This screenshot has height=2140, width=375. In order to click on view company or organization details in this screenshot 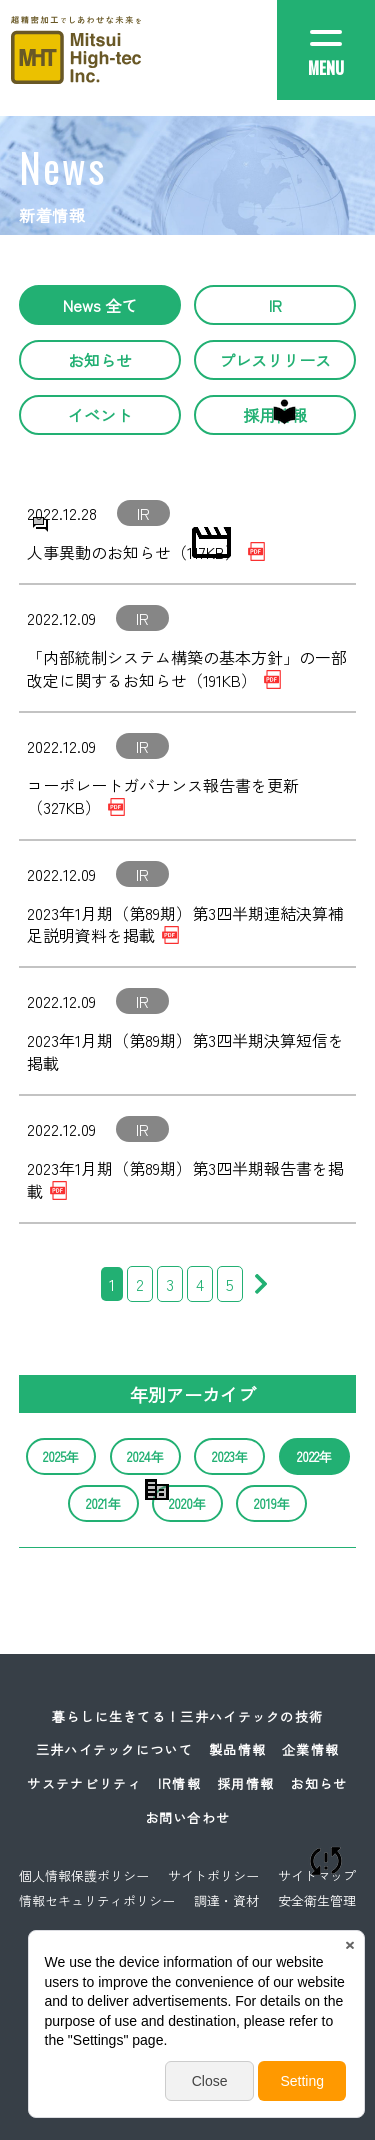, I will do `click(157, 1490)`.